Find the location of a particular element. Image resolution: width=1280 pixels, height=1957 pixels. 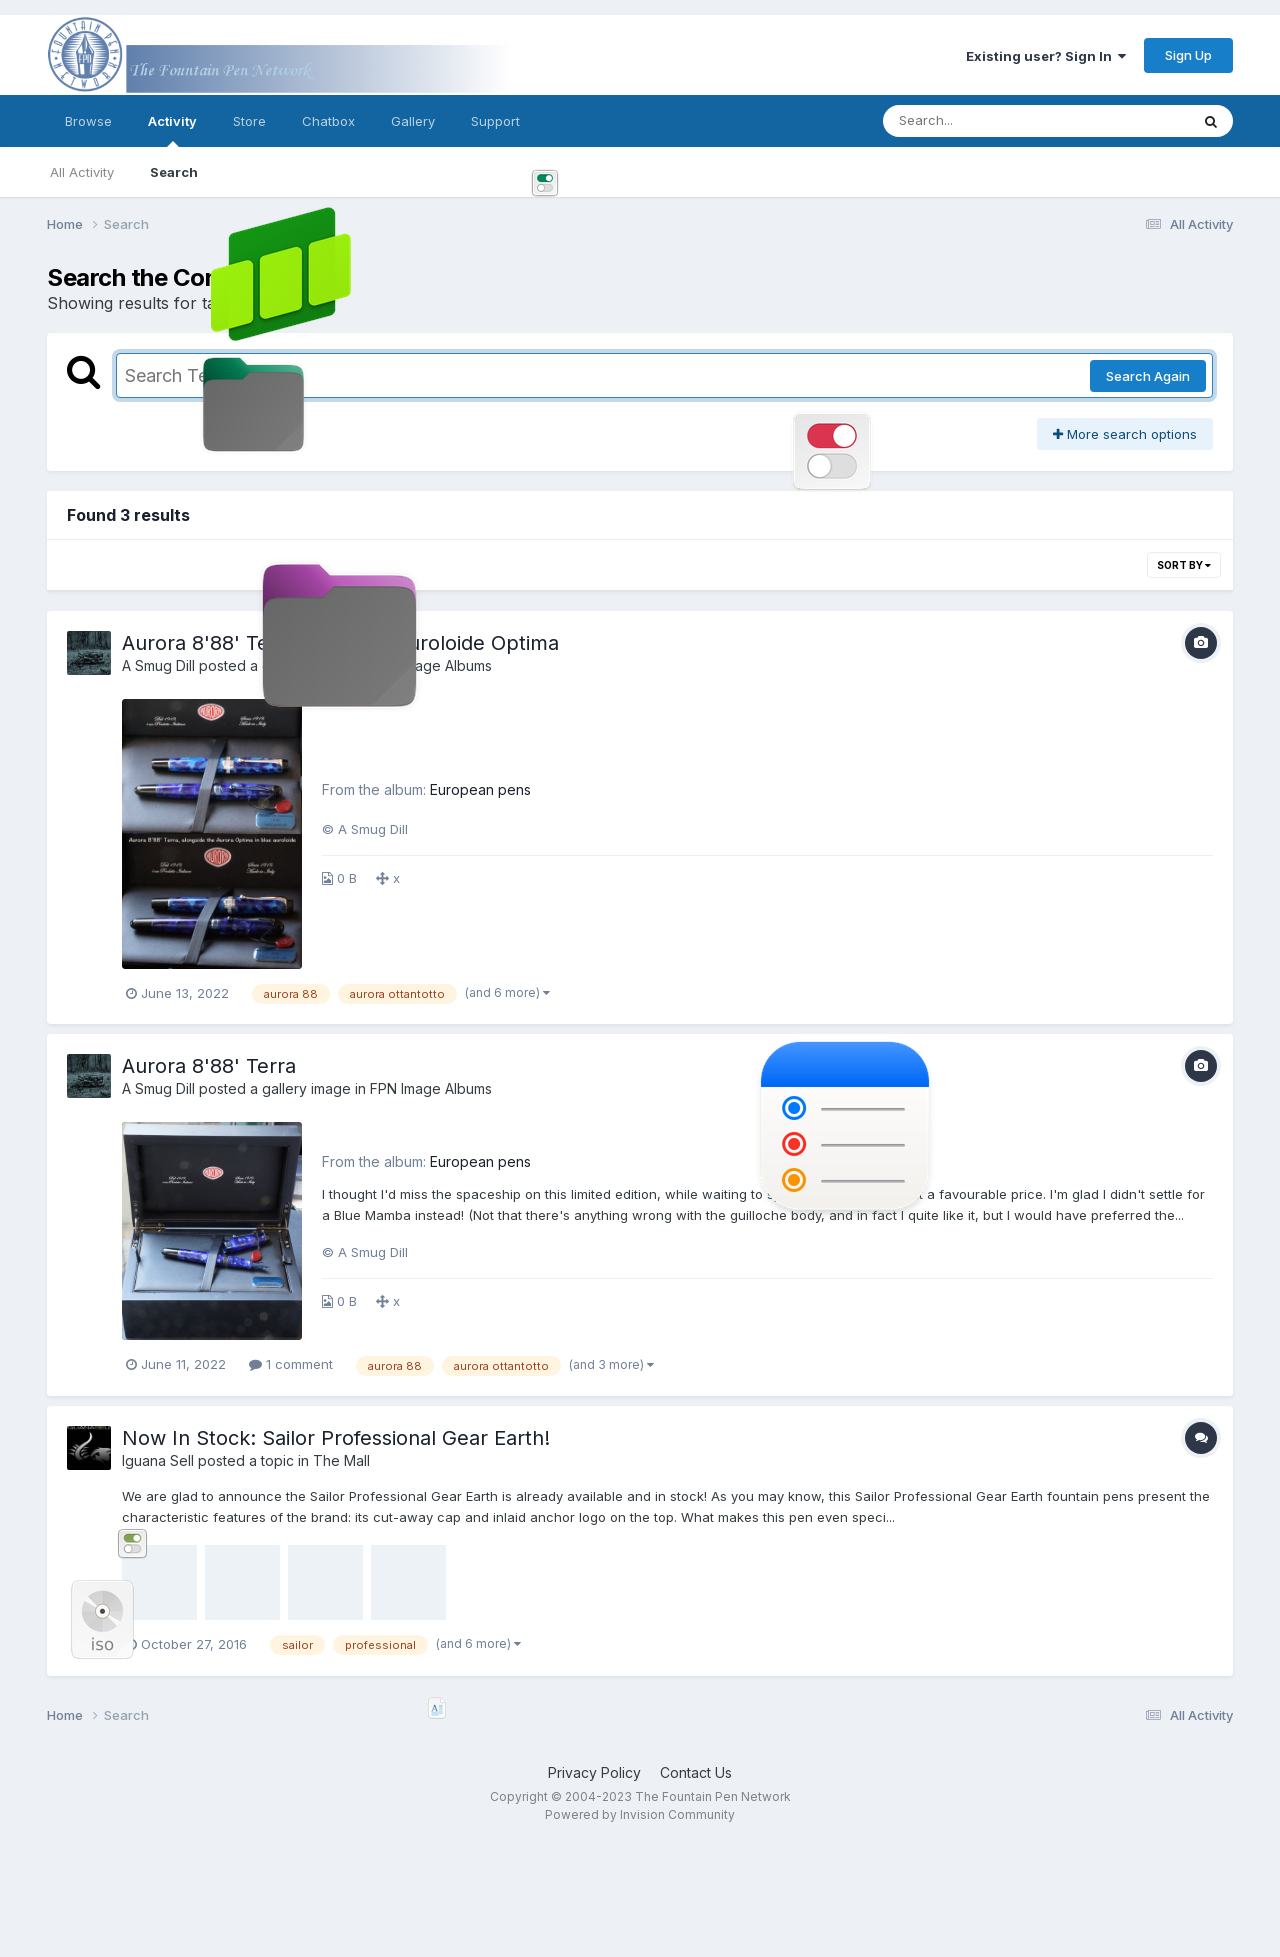

open unity tweak tool settings is located at coordinates (132, 1543).